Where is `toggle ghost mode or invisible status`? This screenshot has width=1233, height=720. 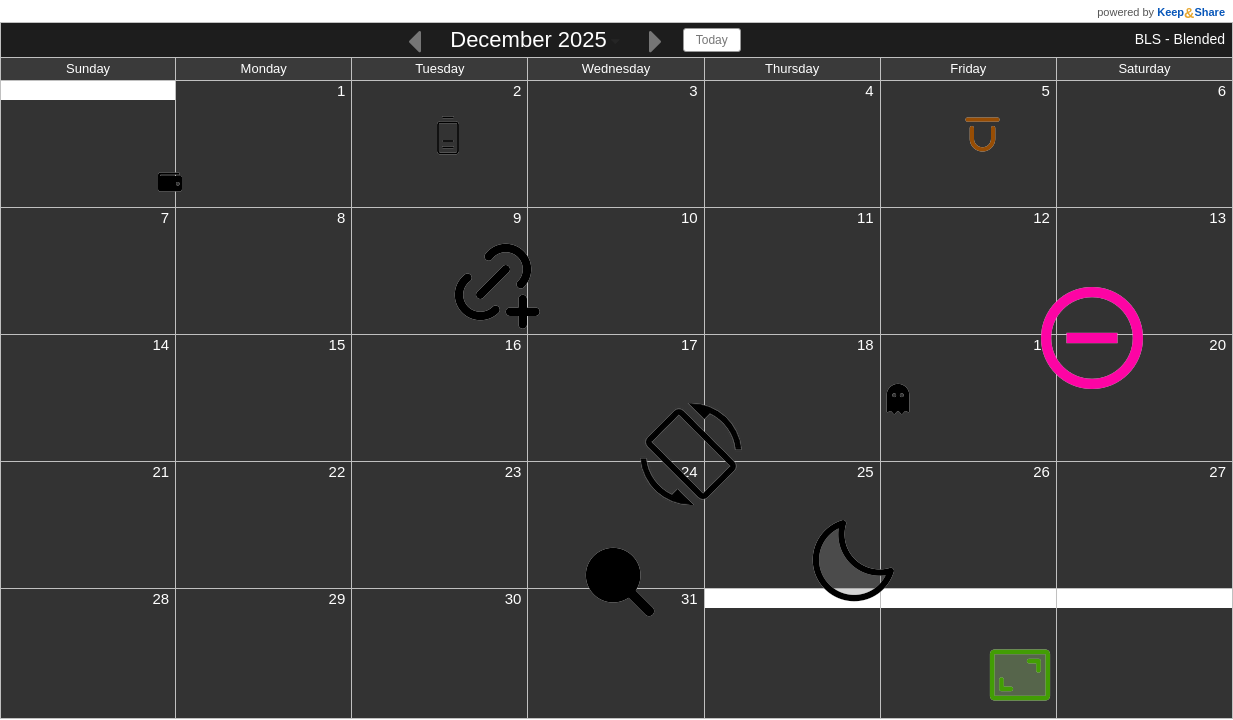
toggle ghost mode or invisible status is located at coordinates (898, 399).